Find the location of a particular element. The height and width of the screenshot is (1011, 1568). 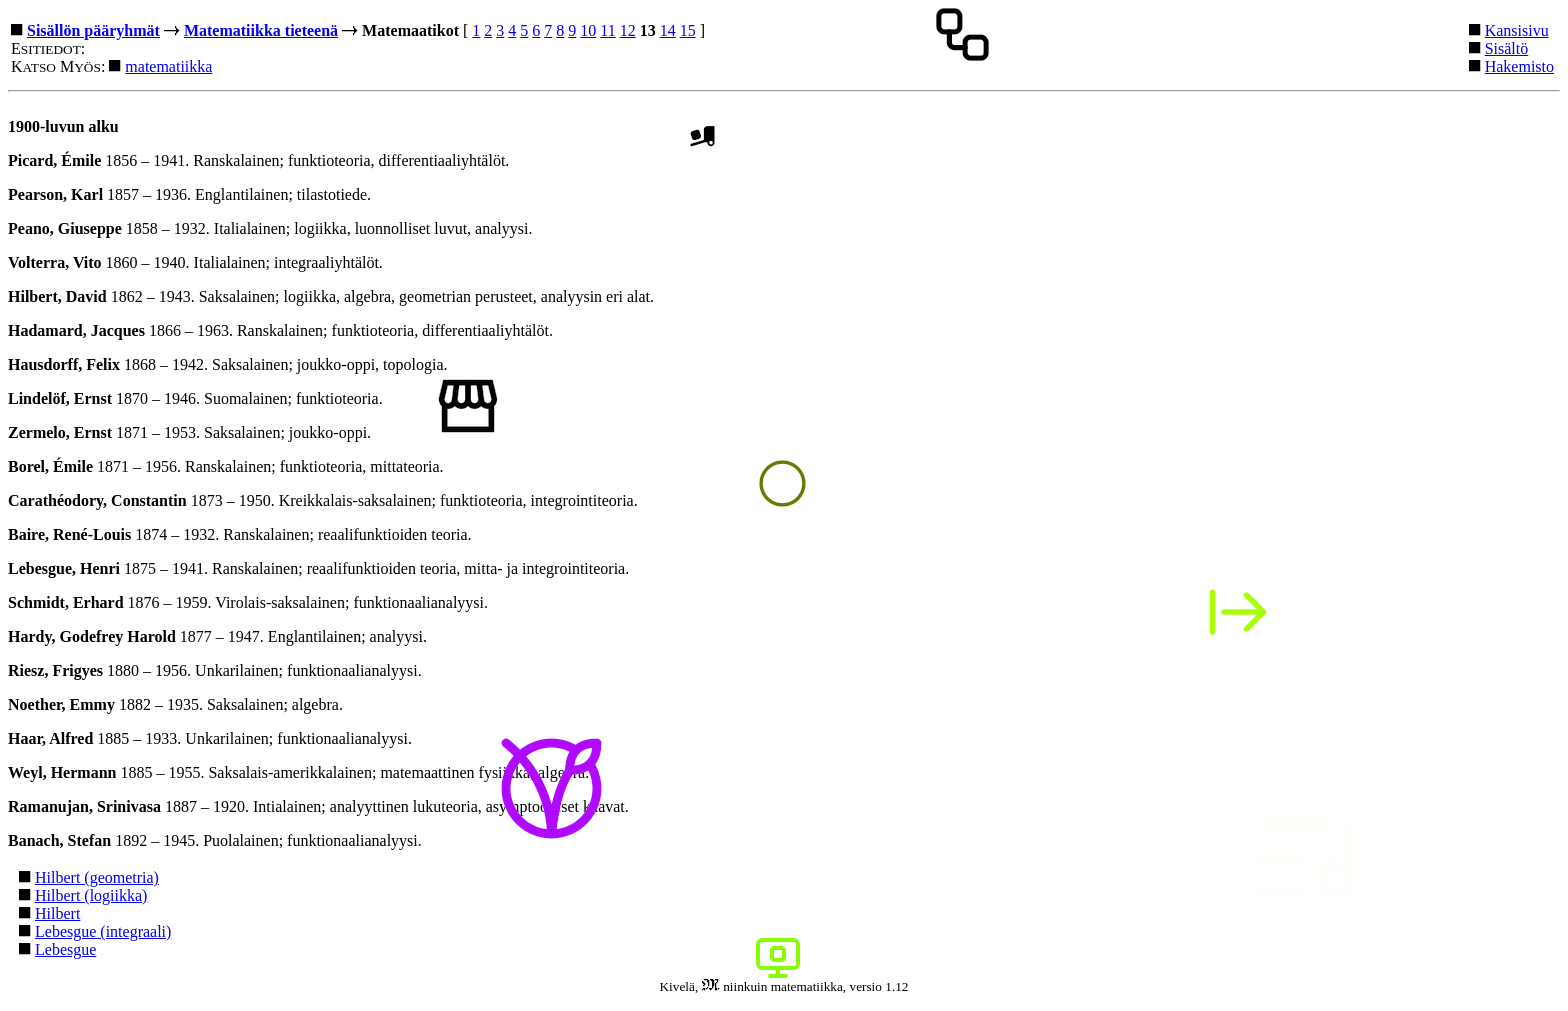

delivery truck unloading a package is located at coordinates (702, 135).